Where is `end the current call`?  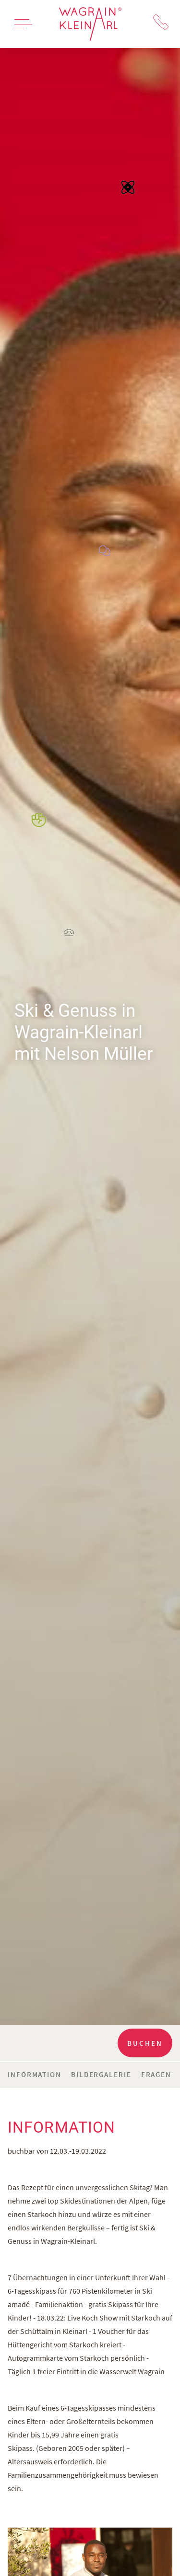
end the current call is located at coordinates (69, 932).